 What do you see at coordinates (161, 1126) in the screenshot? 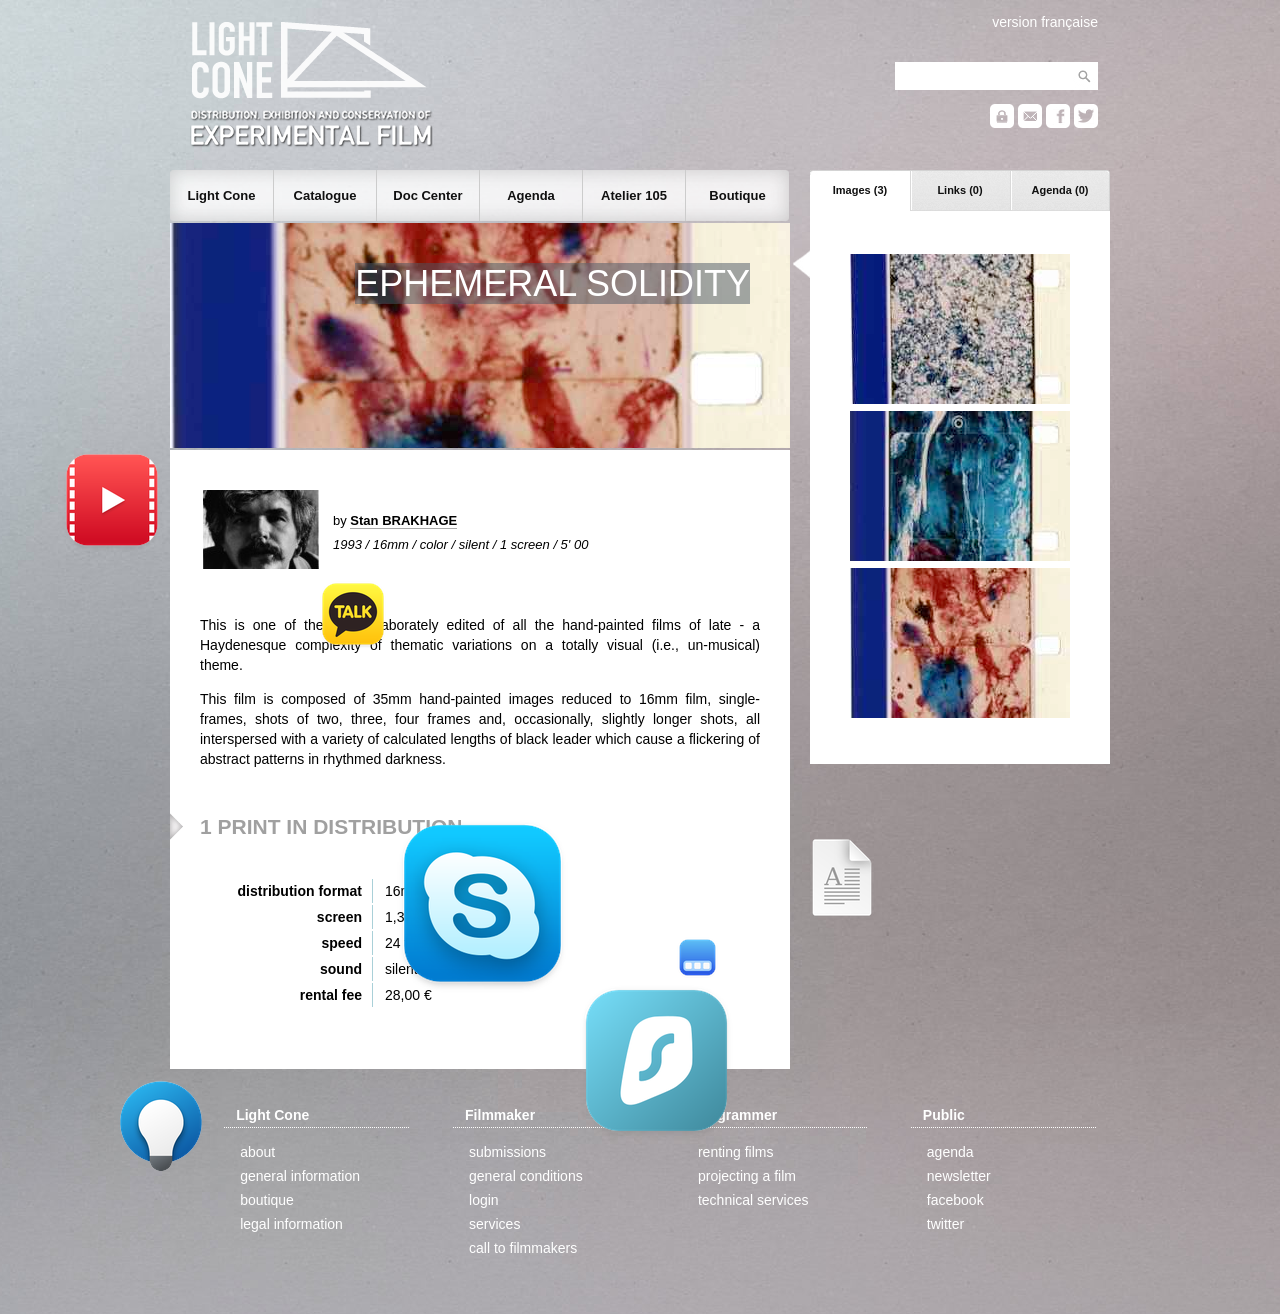
I see `open the tips app for helpful hints and tutorials` at bounding box center [161, 1126].